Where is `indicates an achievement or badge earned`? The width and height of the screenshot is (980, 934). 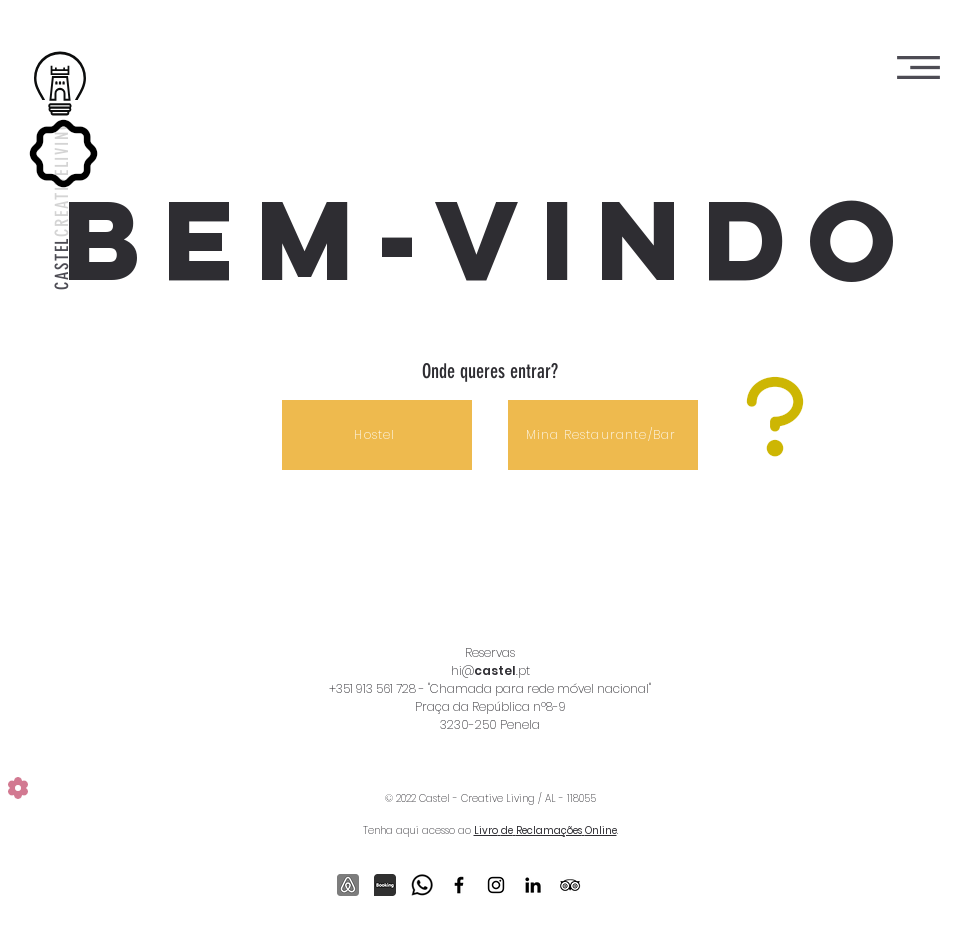
indicates an achievement or badge earned is located at coordinates (63, 153).